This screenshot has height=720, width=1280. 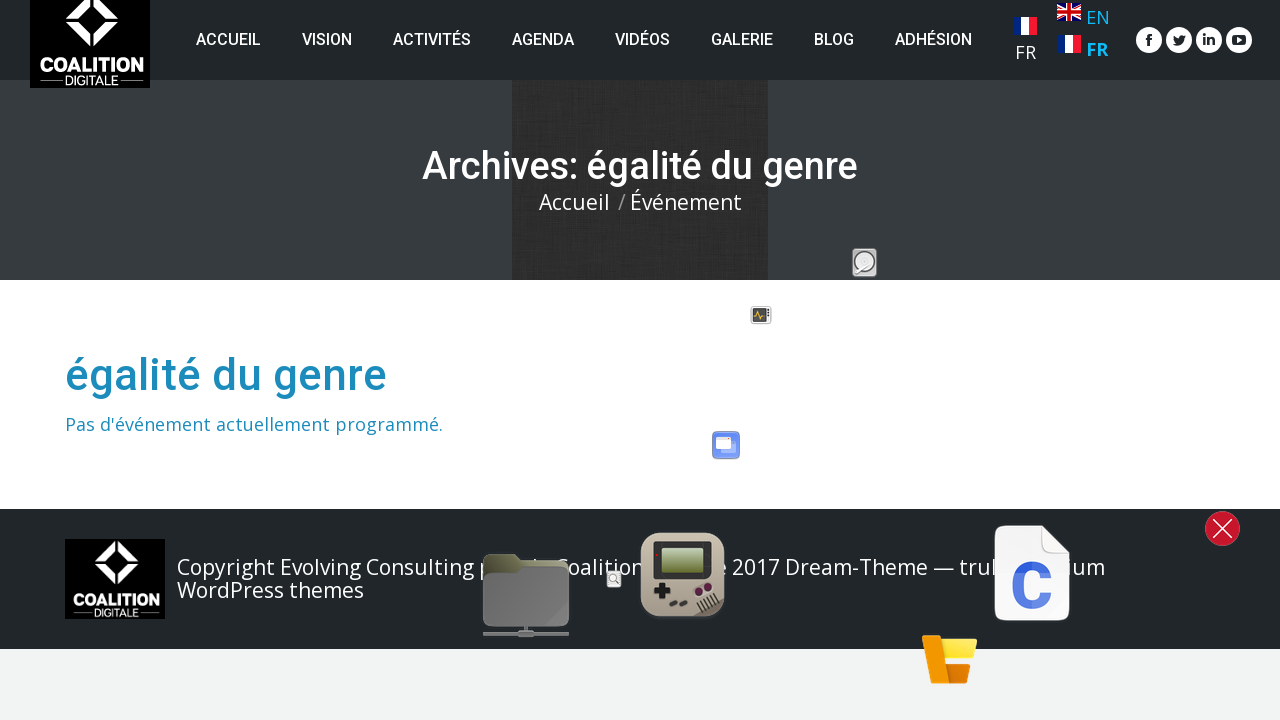 What do you see at coordinates (614, 579) in the screenshot?
I see `open system log viewer` at bounding box center [614, 579].